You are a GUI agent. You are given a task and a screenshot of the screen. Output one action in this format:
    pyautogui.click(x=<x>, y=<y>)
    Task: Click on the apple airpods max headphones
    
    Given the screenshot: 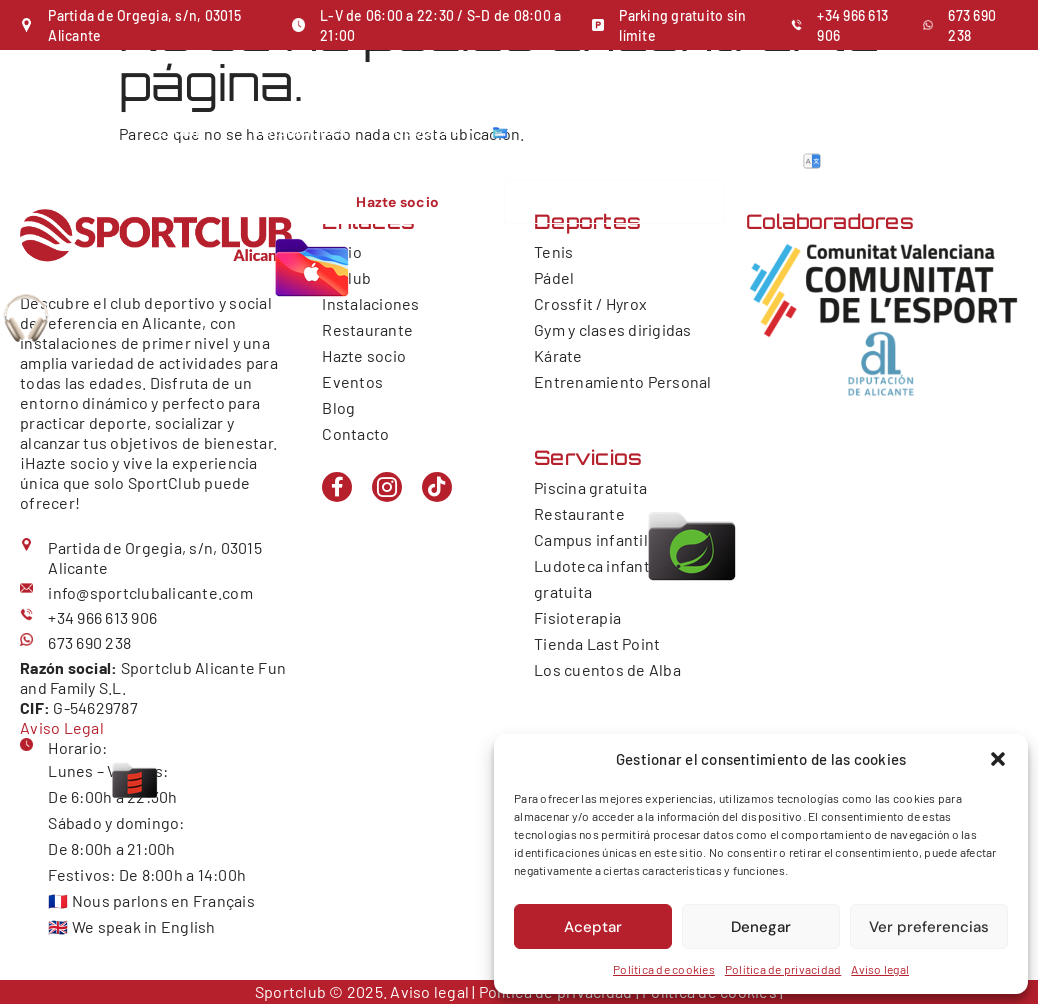 What is the action you would take?
    pyautogui.click(x=26, y=318)
    